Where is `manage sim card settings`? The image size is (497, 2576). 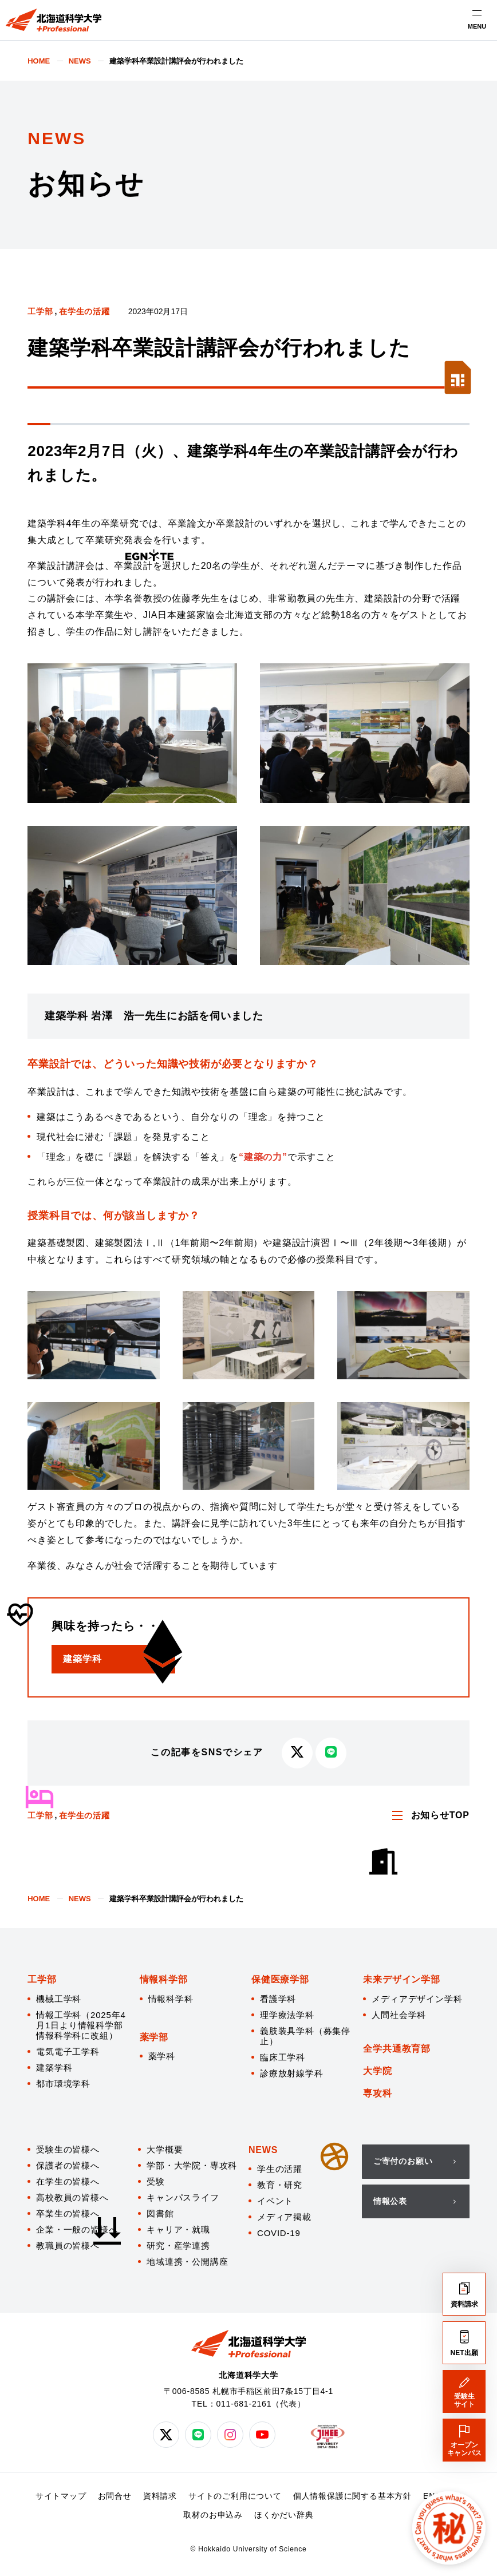 manage sim card settings is located at coordinates (457, 377).